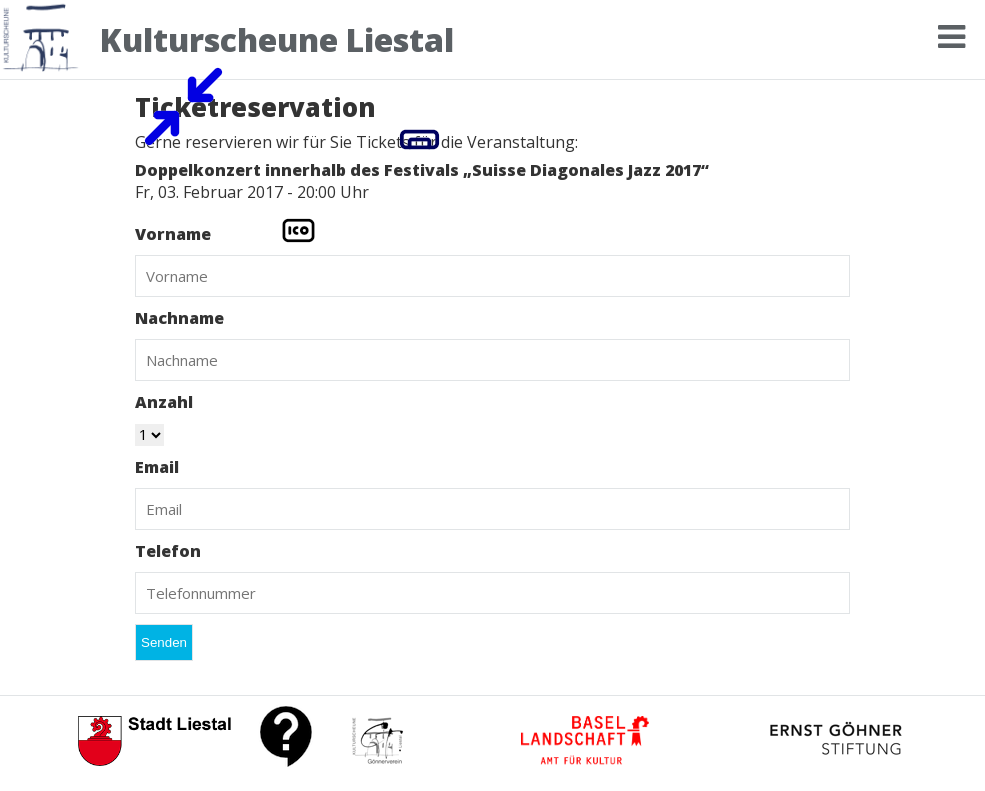 The image size is (985, 791). Describe the element at coordinates (287, 736) in the screenshot. I see `contact customer support` at that location.